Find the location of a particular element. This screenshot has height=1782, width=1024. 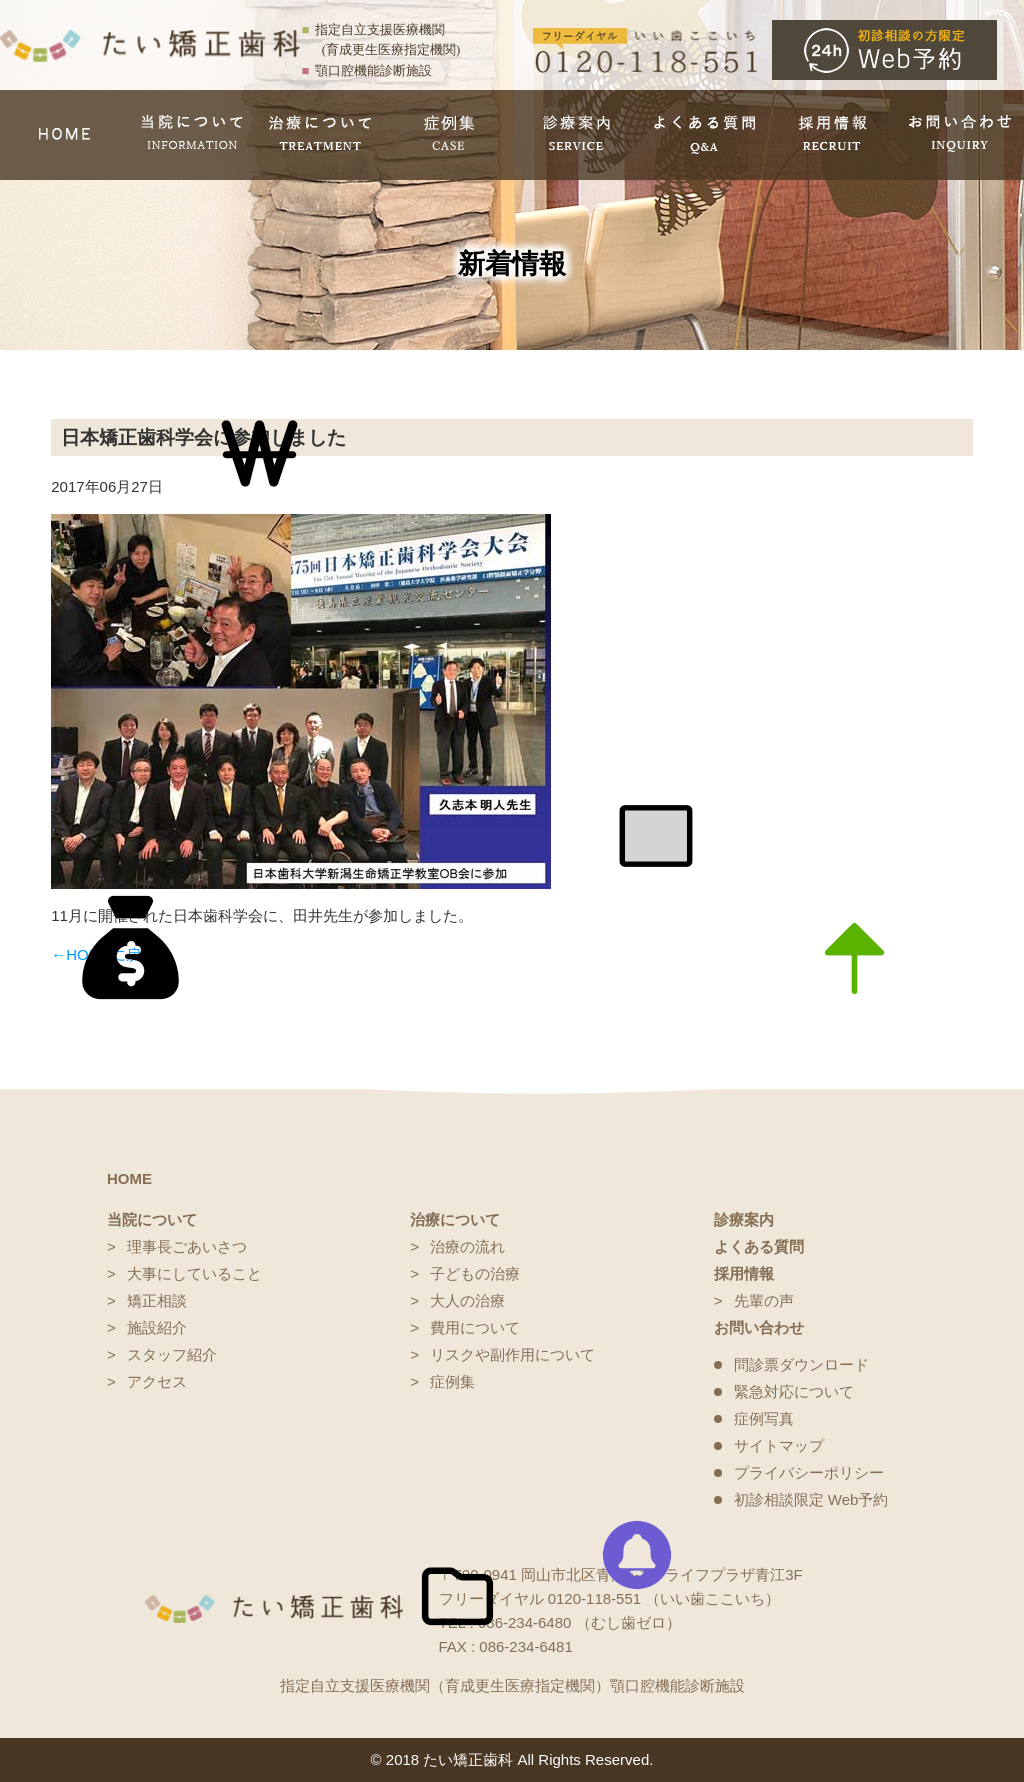

open file folder is located at coordinates (457, 1598).